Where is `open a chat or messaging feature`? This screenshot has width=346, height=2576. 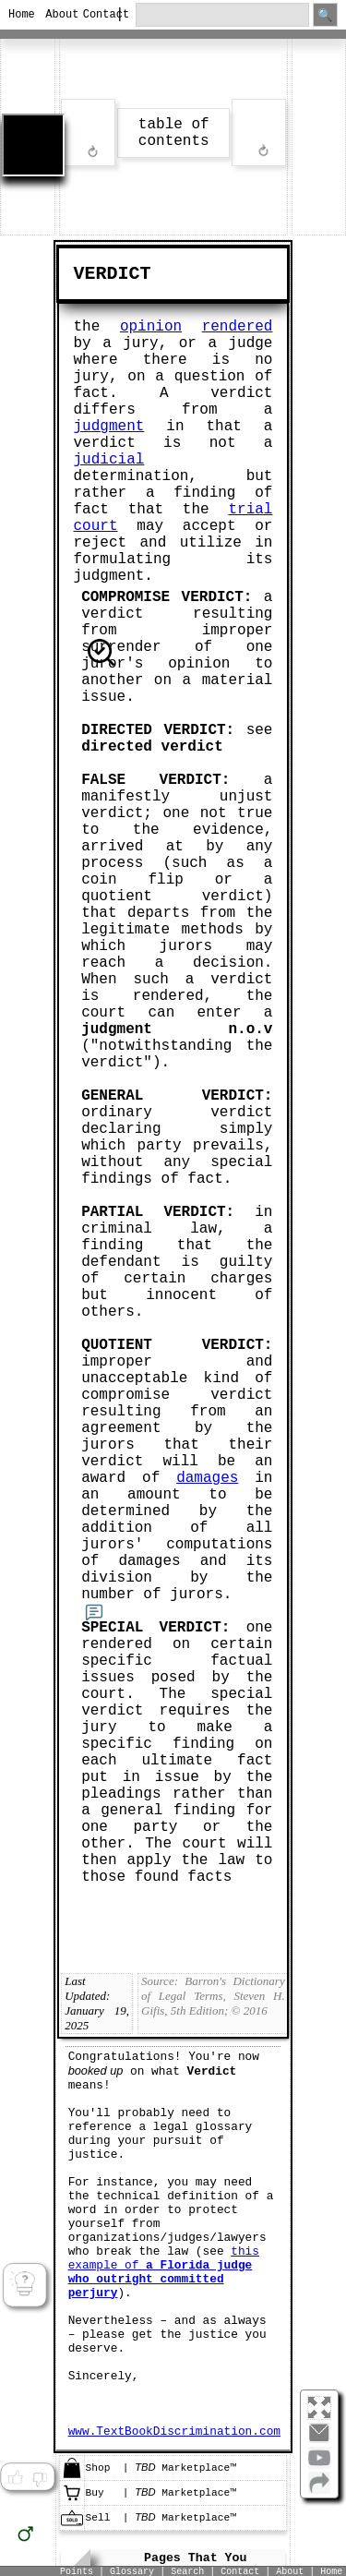
open a chat or messaging feature is located at coordinates (94, 1612).